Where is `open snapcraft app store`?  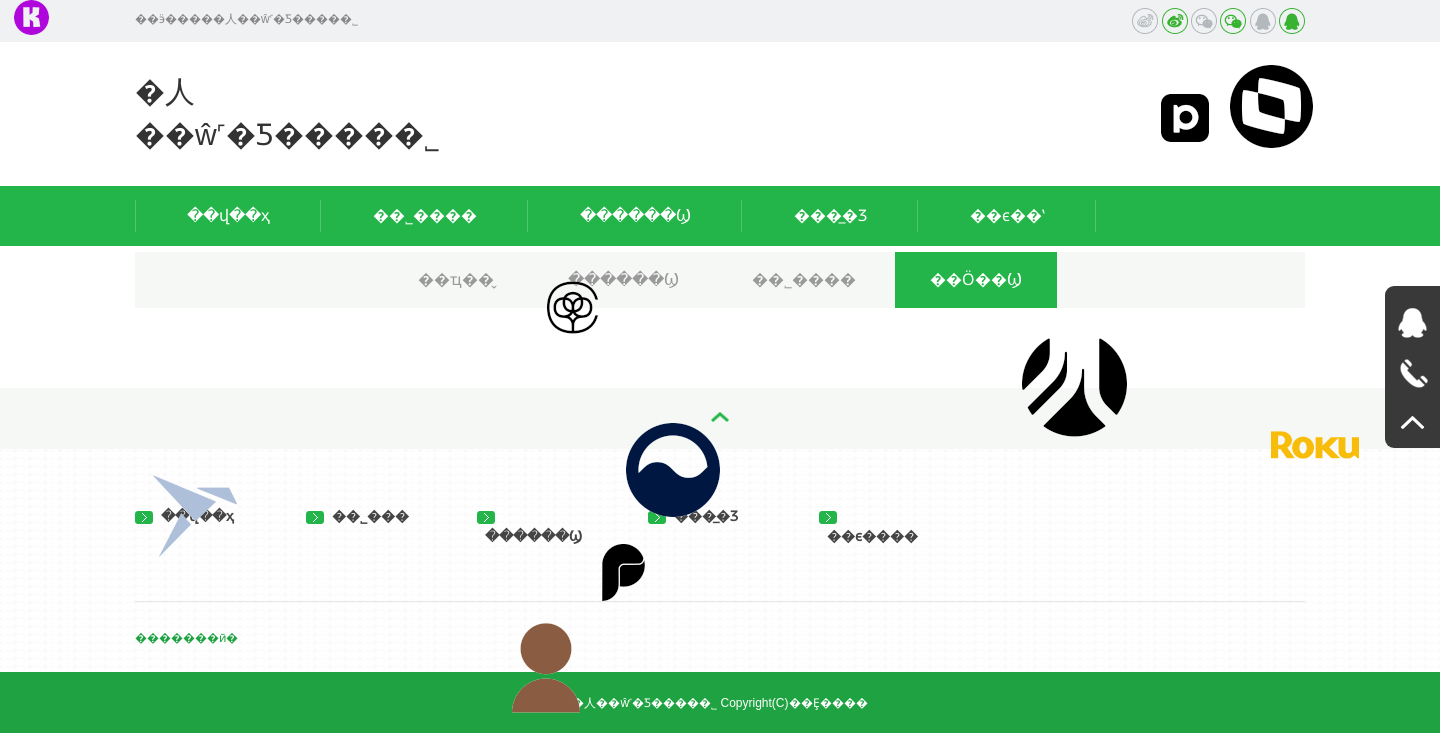 open snapcraft app store is located at coordinates (195, 516).